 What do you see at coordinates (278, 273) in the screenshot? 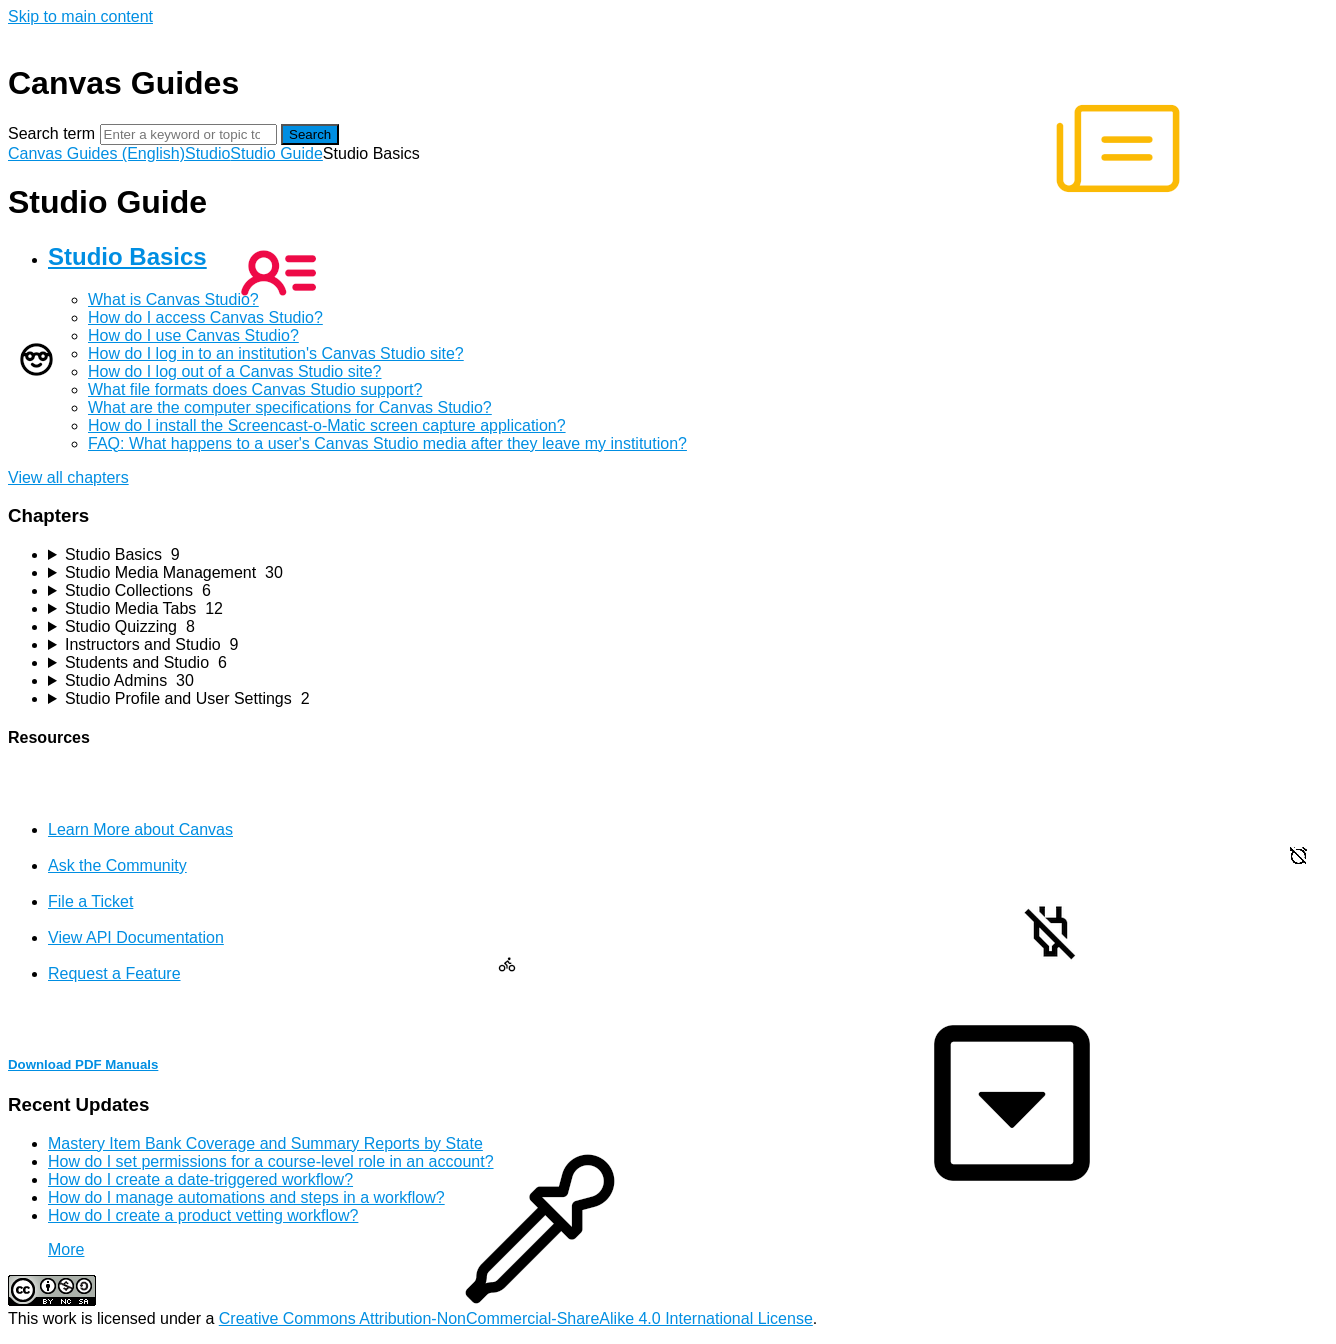
I see `view user list or directory` at bounding box center [278, 273].